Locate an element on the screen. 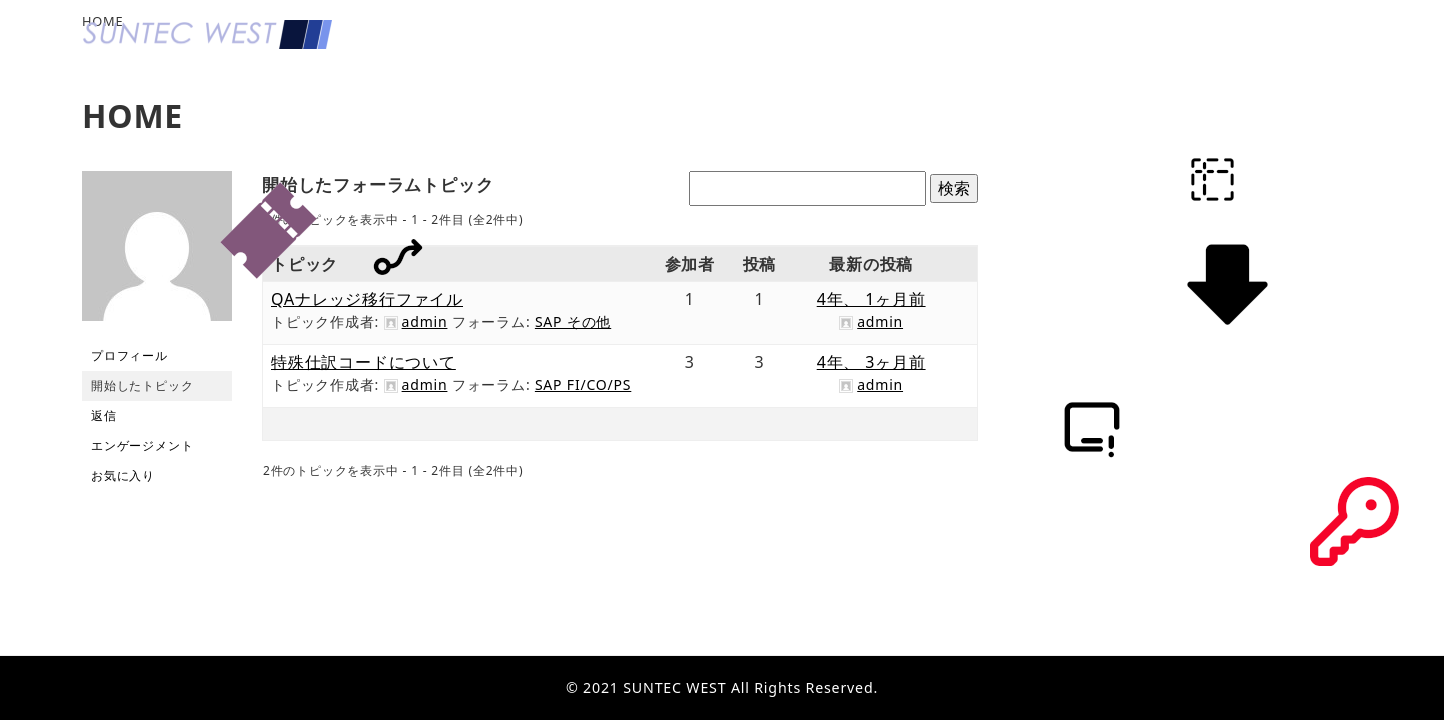  indicates a tablet device error or warning is located at coordinates (1092, 427).